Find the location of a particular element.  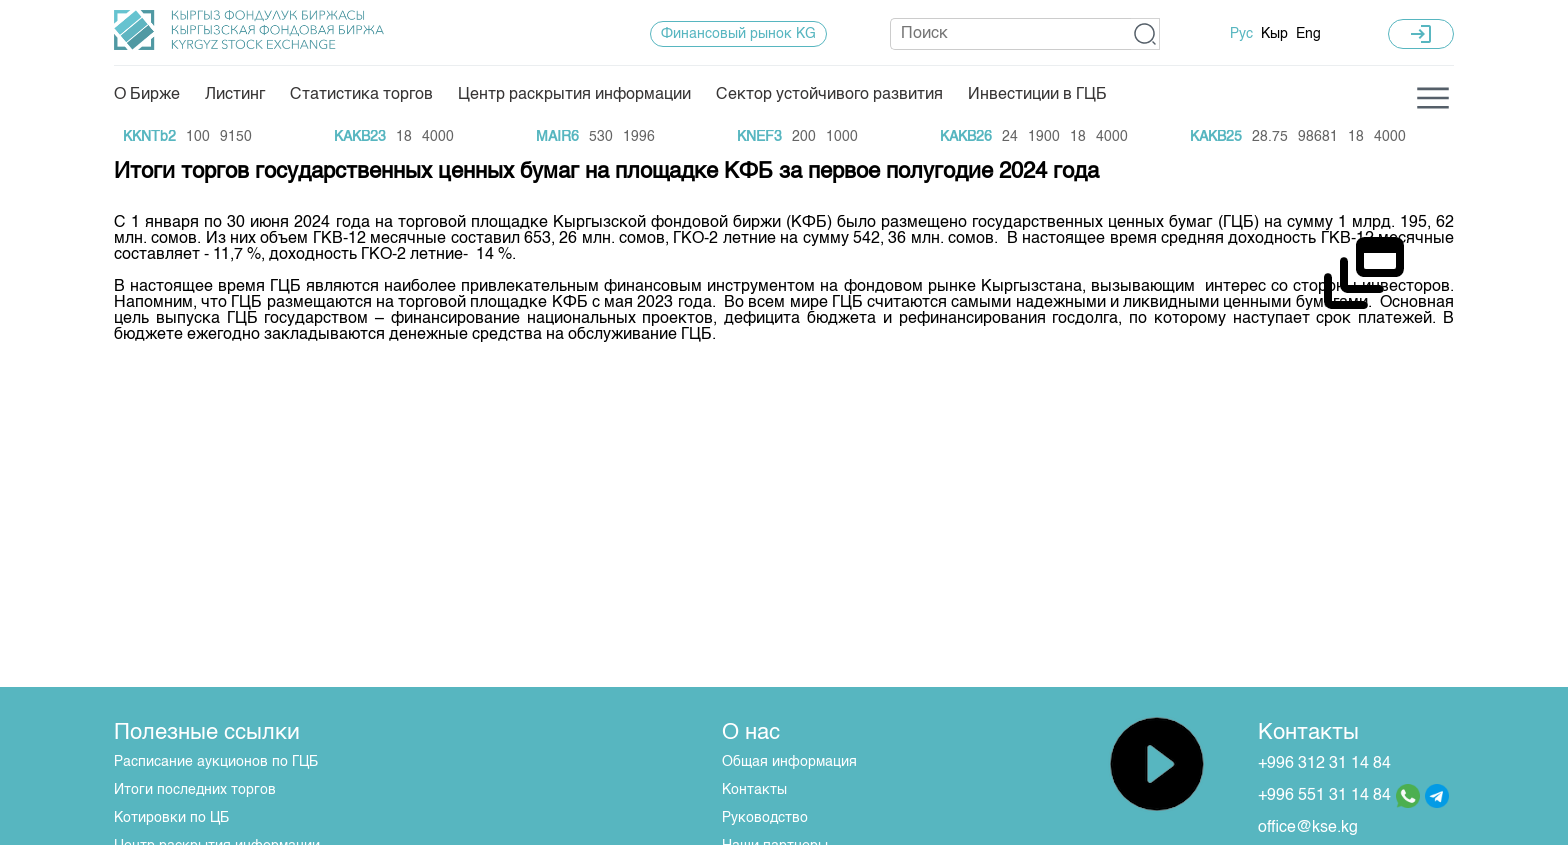

play media or video content is located at coordinates (1157, 764).